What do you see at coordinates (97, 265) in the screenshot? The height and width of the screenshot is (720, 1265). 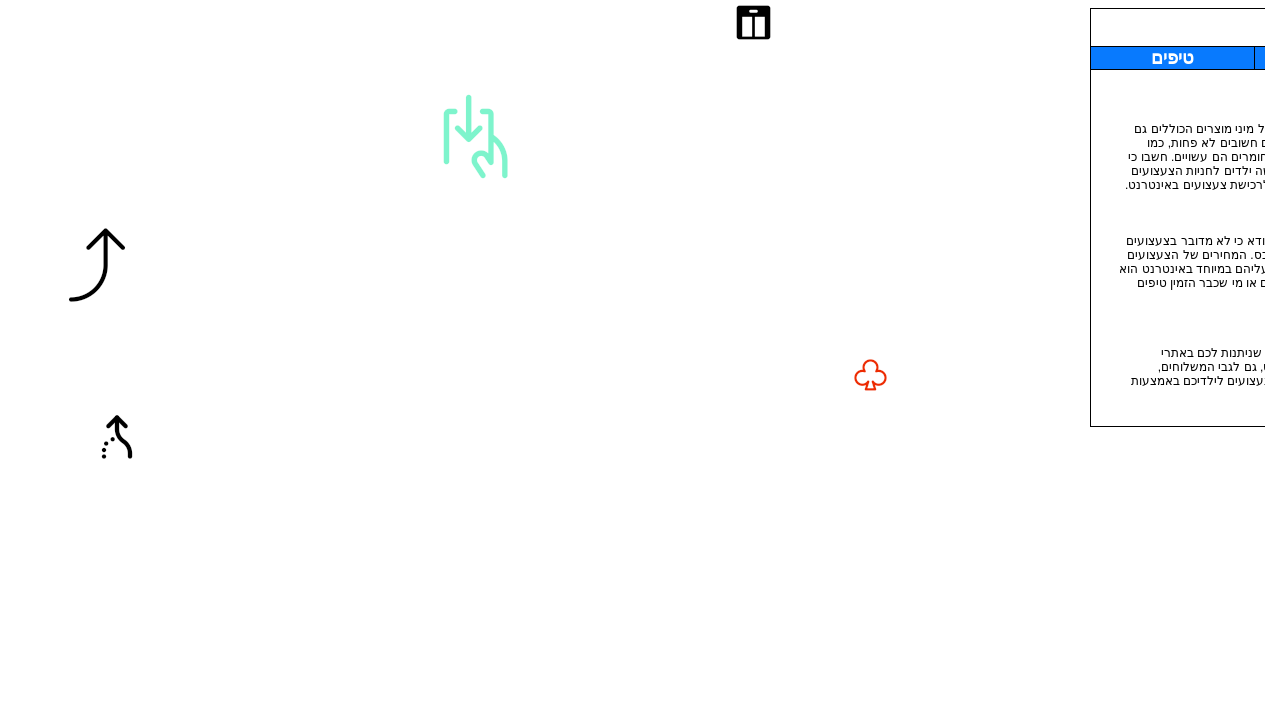 I see `go back and up in navigation` at bounding box center [97, 265].